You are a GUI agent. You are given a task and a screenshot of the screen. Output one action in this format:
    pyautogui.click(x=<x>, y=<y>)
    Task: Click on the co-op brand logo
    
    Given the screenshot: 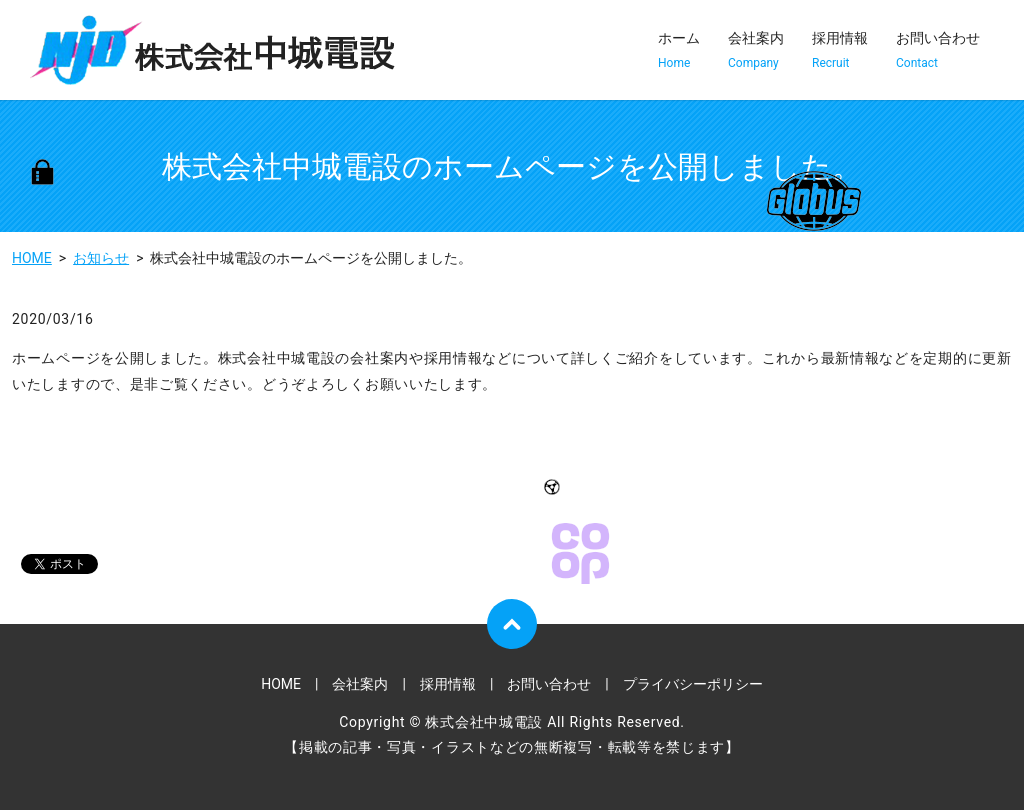 What is the action you would take?
    pyautogui.click(x=580, y=553)
    